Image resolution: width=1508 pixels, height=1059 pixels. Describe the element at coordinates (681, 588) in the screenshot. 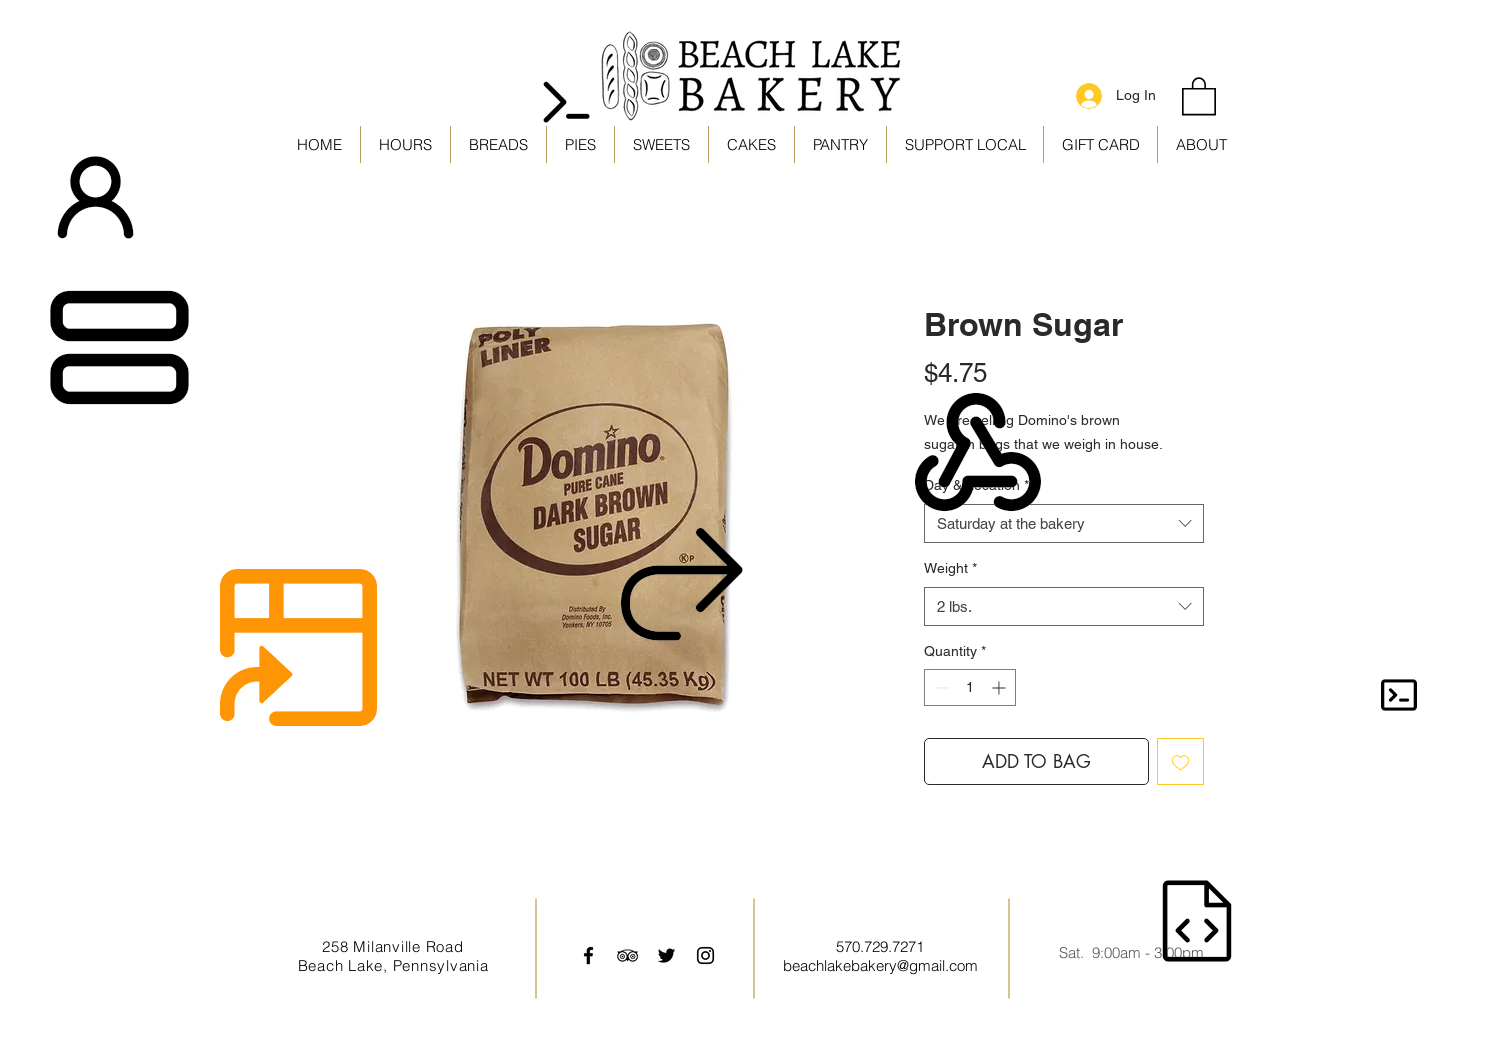

I see `redo the last undone action` at that location.